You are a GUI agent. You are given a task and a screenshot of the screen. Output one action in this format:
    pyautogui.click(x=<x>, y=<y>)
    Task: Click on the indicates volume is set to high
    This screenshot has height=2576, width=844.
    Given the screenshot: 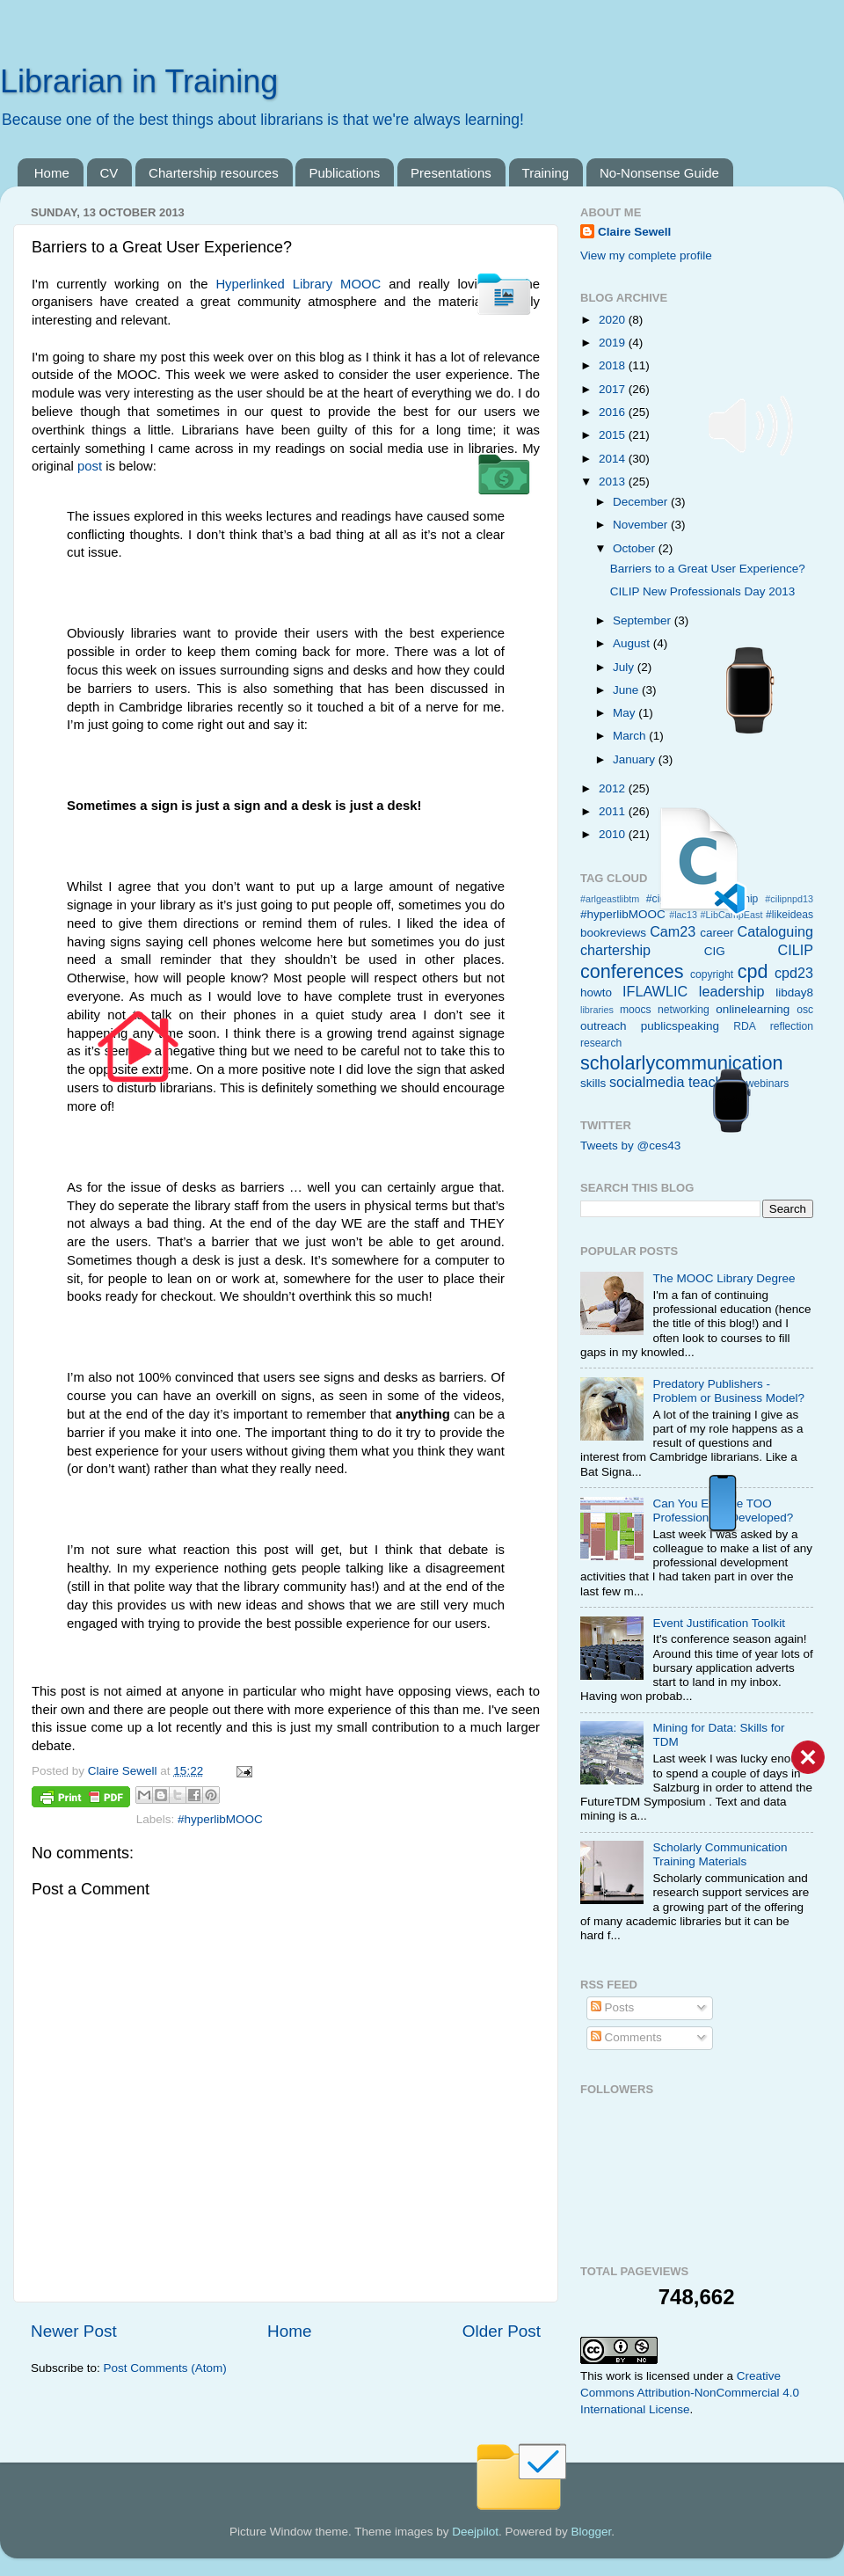 What is the action you would take?
    pyautogui.click(x=751, y=426)
    